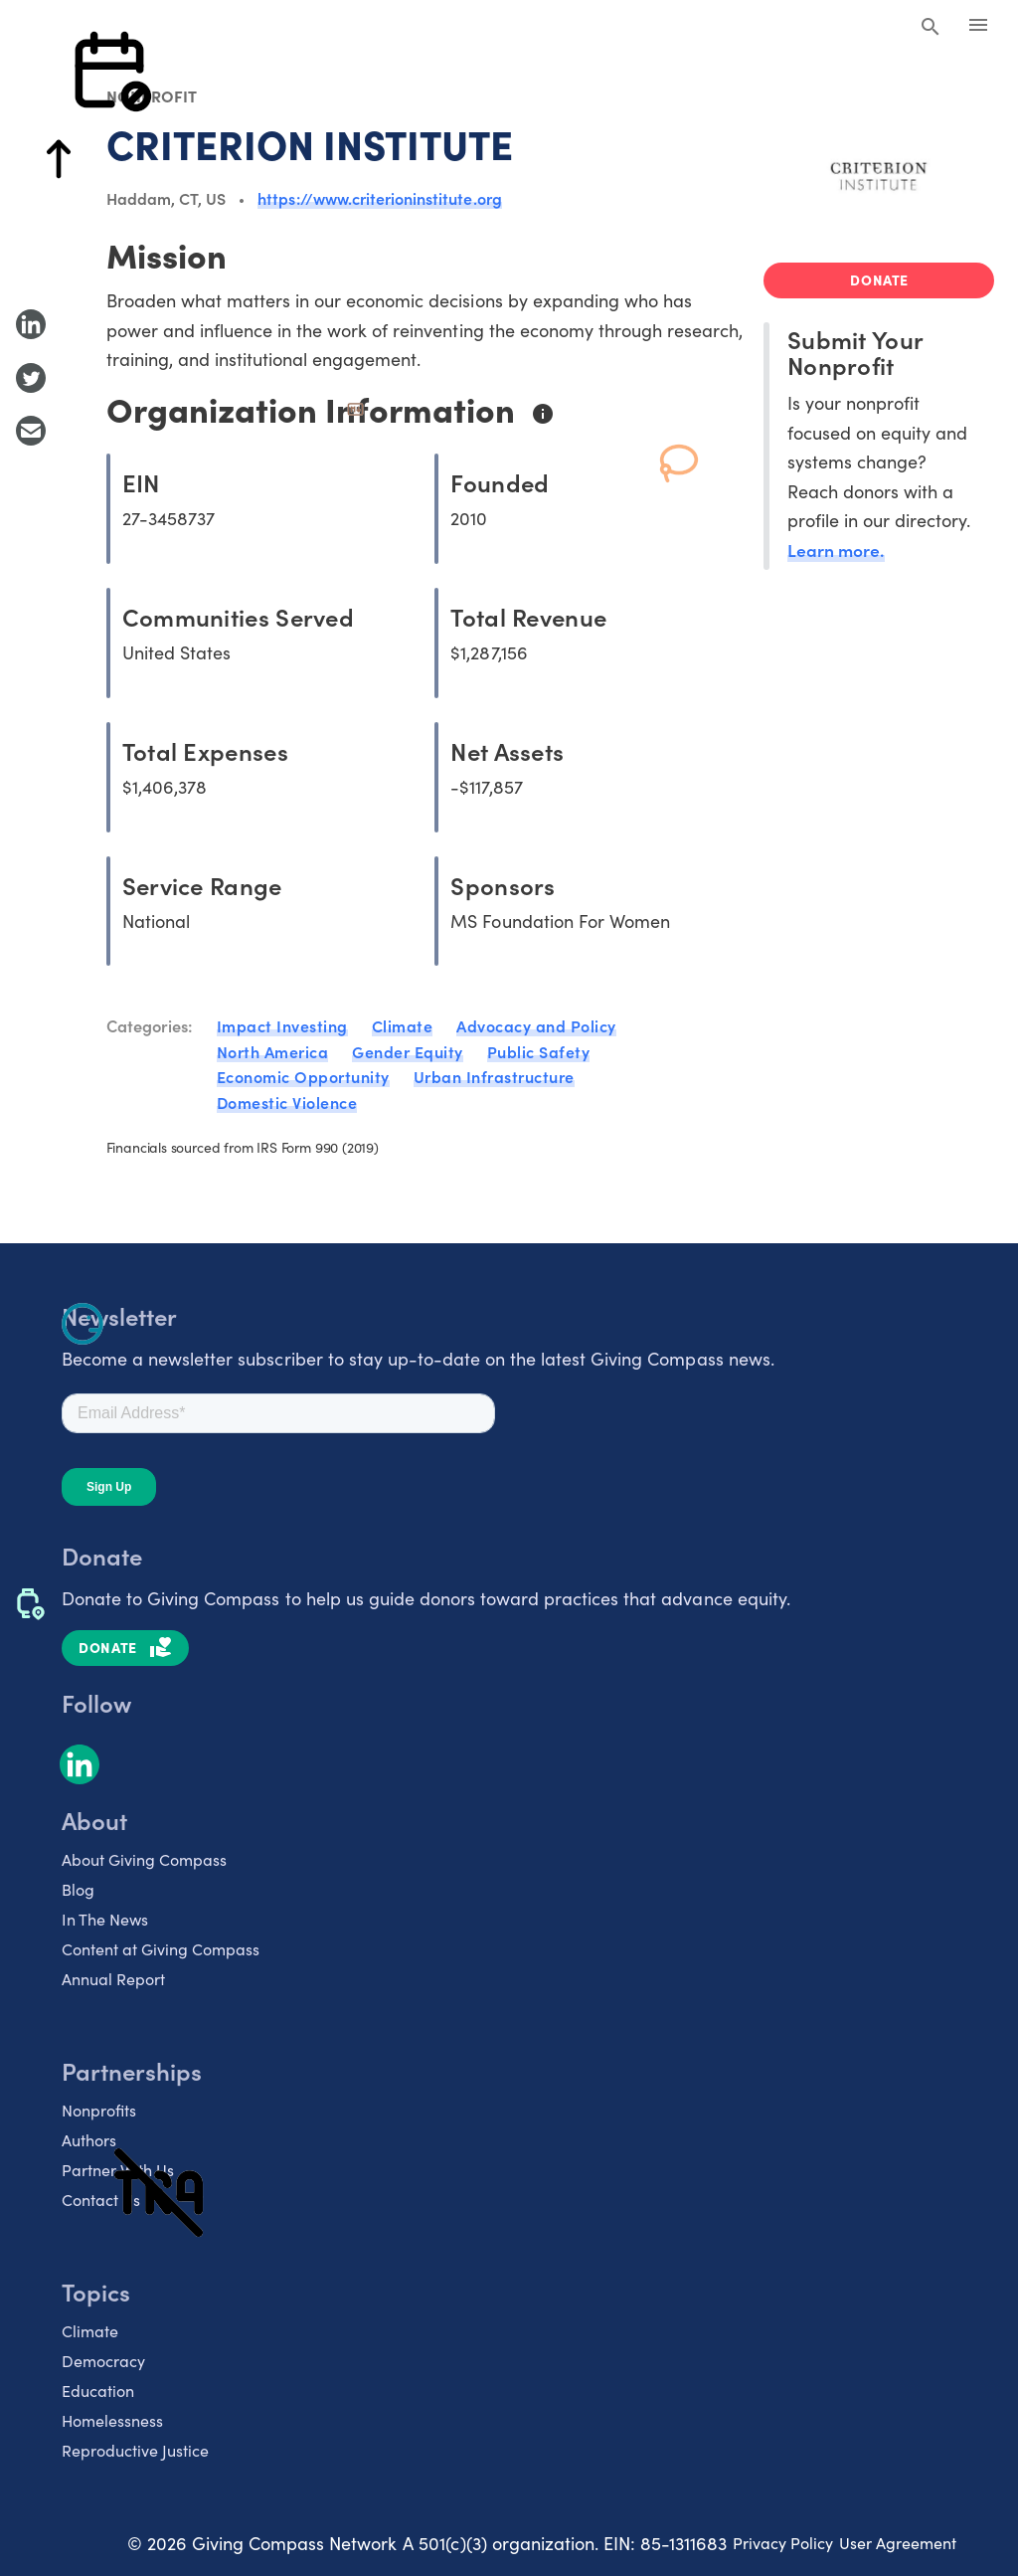  What do you see at coordinates (158, 2192) in the screenshot?
I see `disable HTTP trace requests` at bounding box center [158, 2192].